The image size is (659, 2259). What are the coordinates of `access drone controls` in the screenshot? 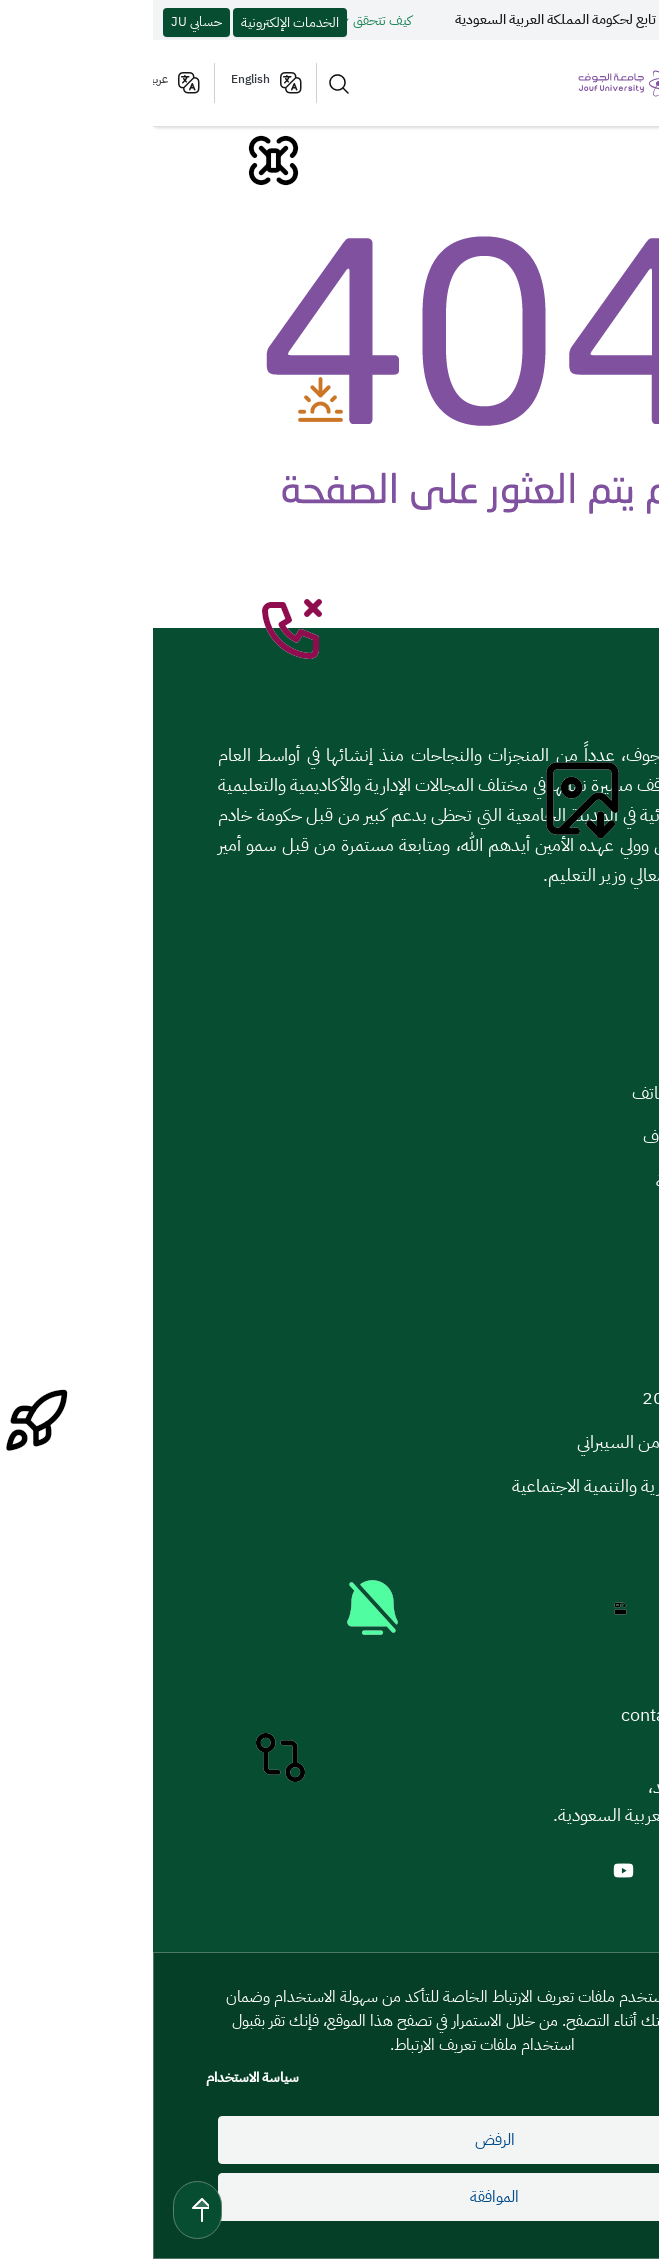 It's located at (273, 160).